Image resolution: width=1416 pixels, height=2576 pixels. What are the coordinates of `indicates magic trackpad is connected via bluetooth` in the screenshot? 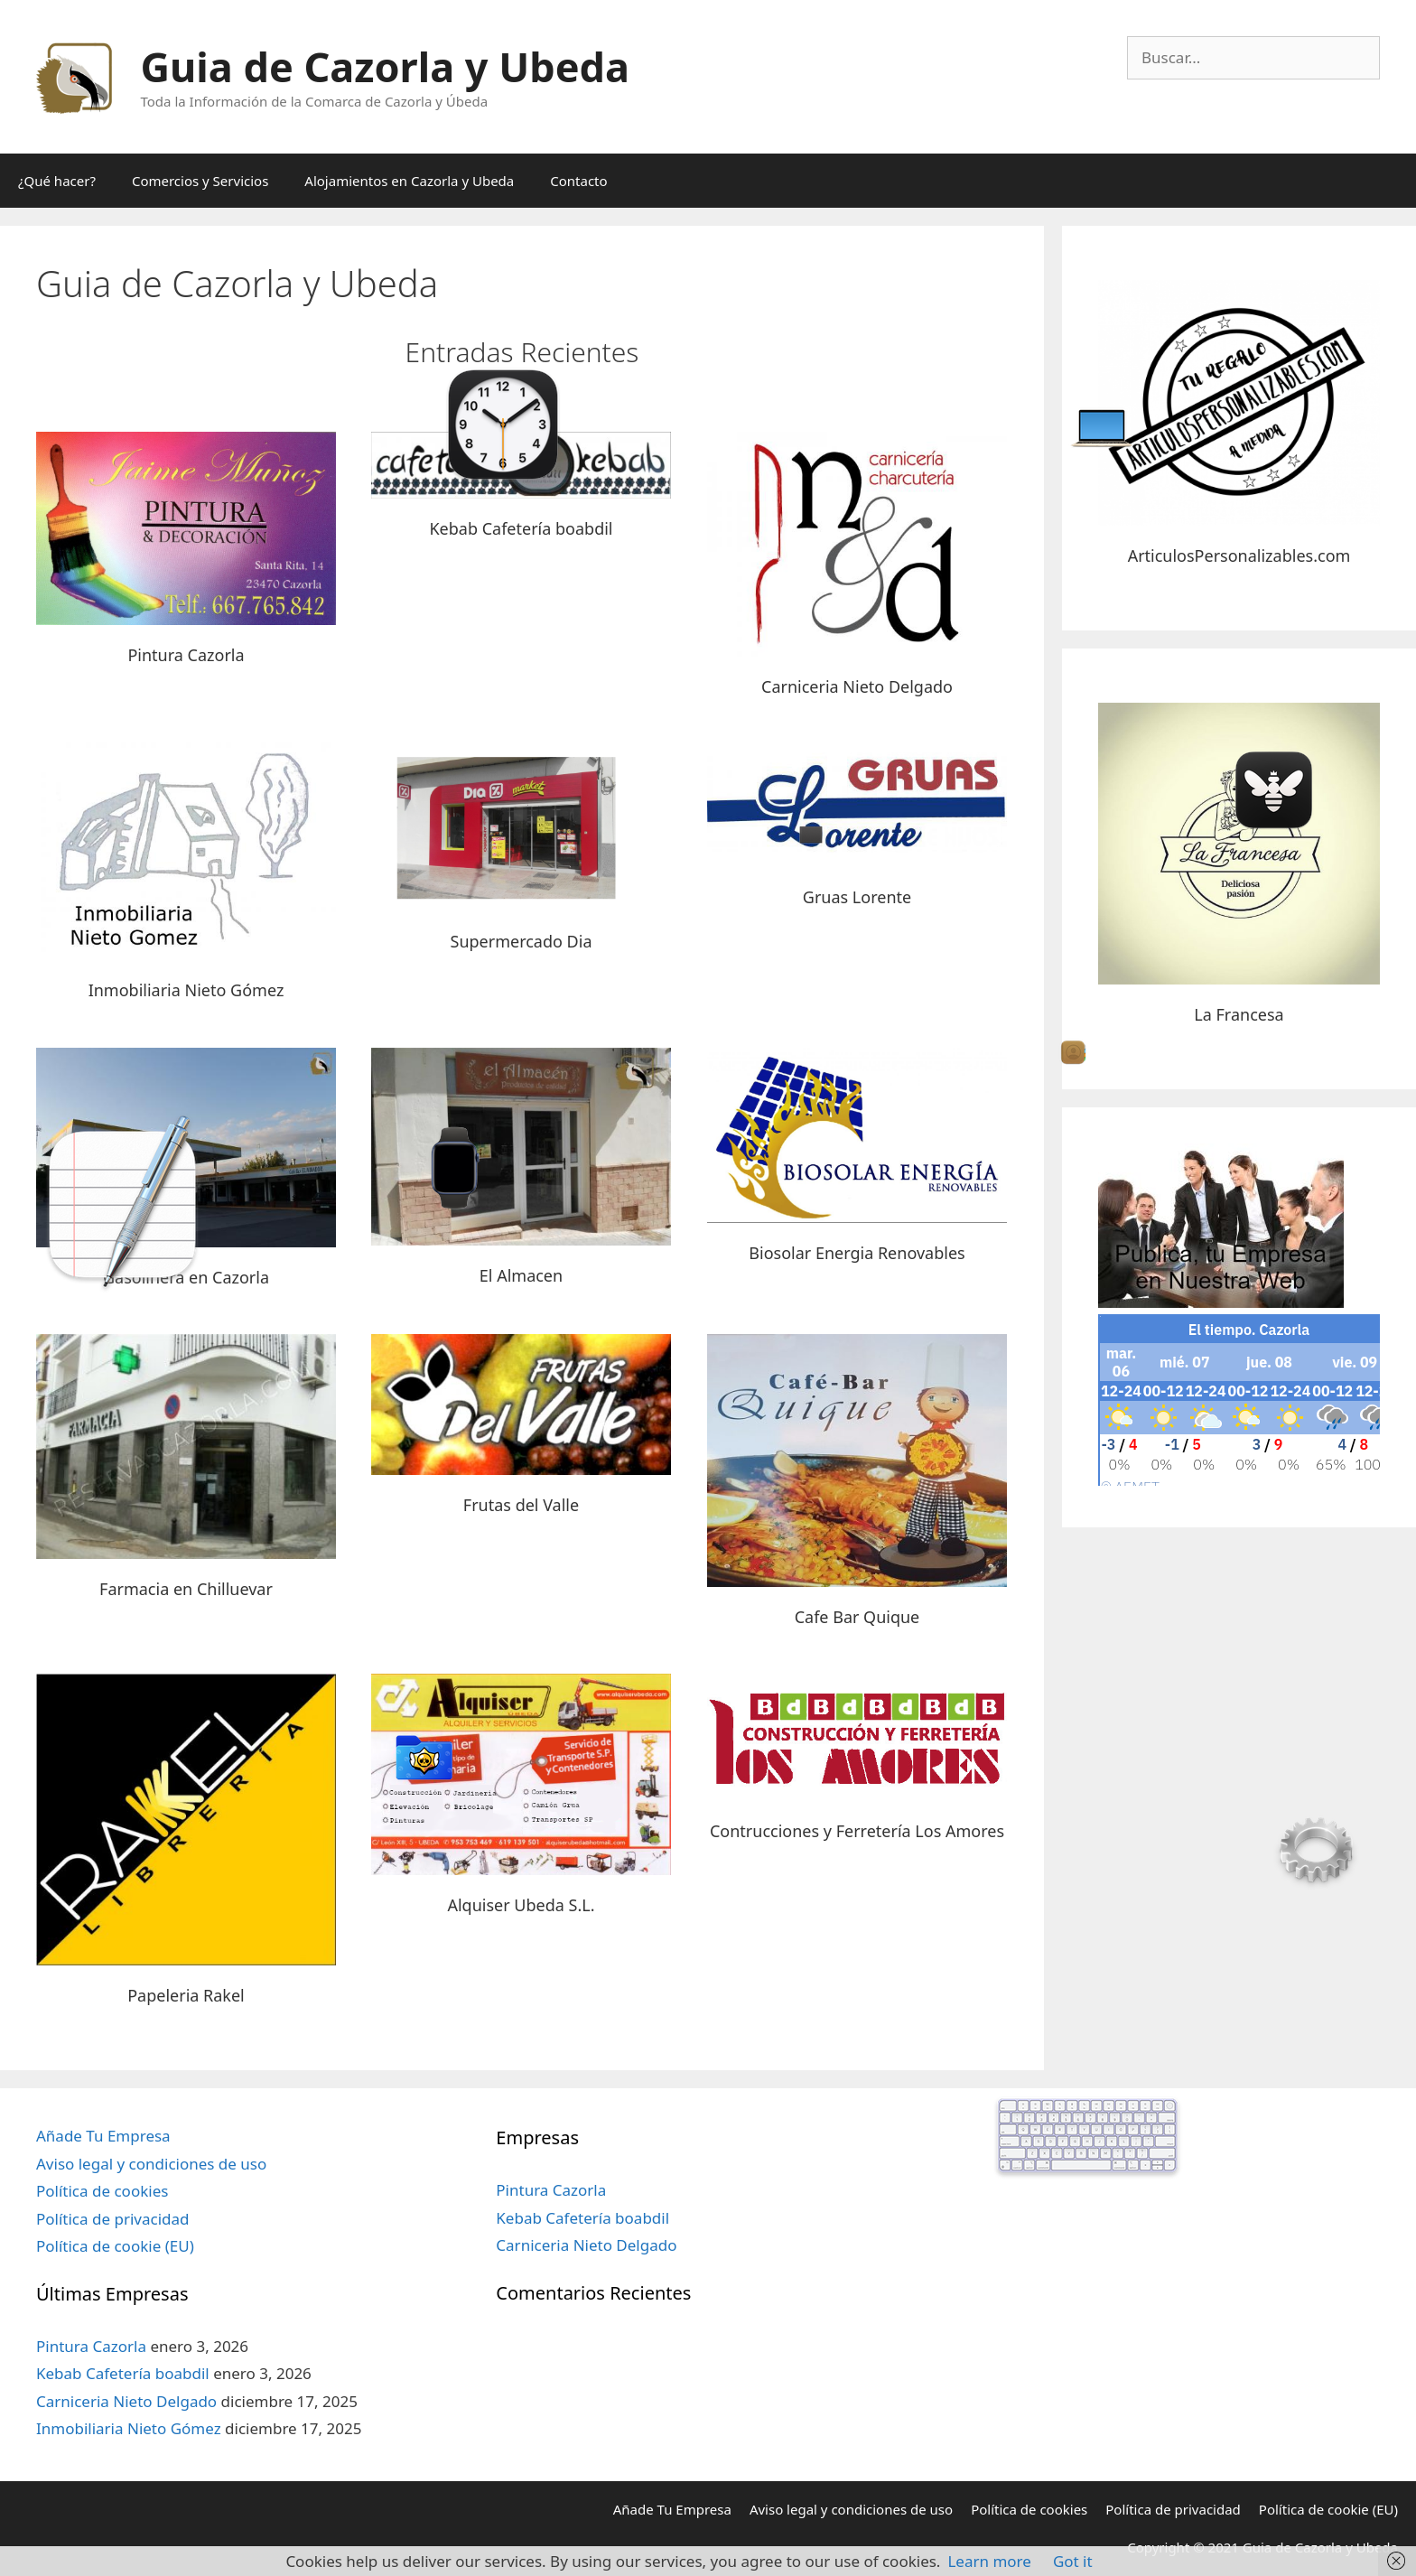 It's located at (811, 835).